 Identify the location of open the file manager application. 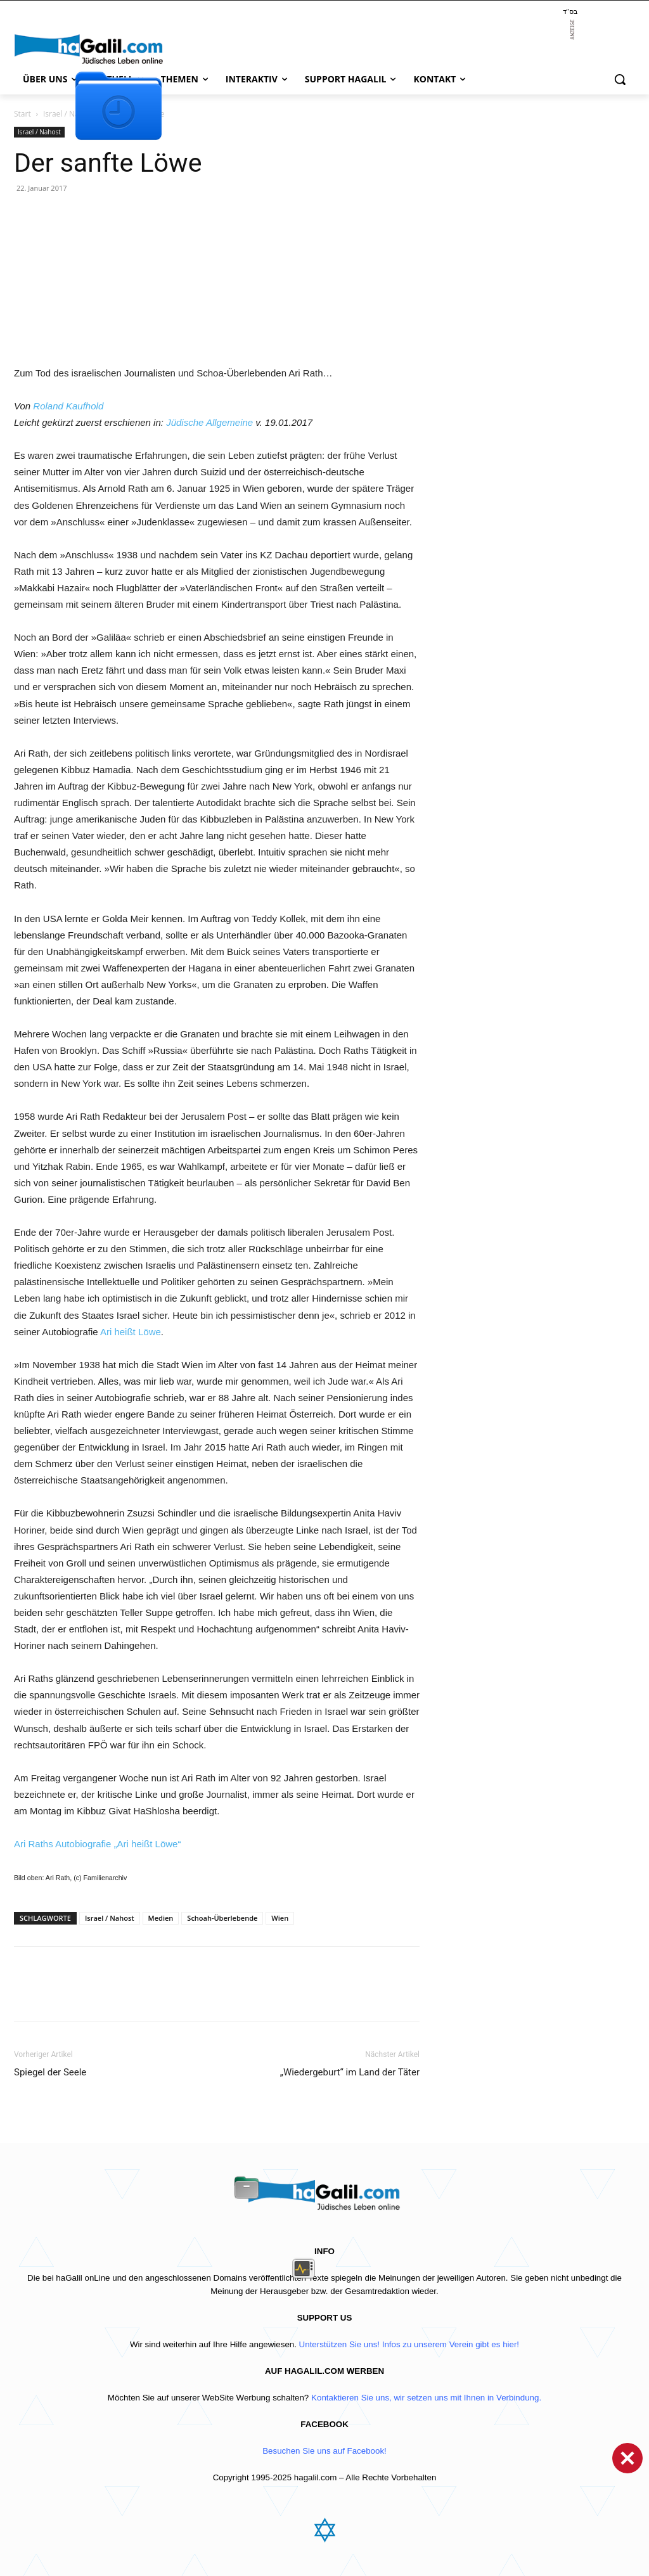
(247, 2188).